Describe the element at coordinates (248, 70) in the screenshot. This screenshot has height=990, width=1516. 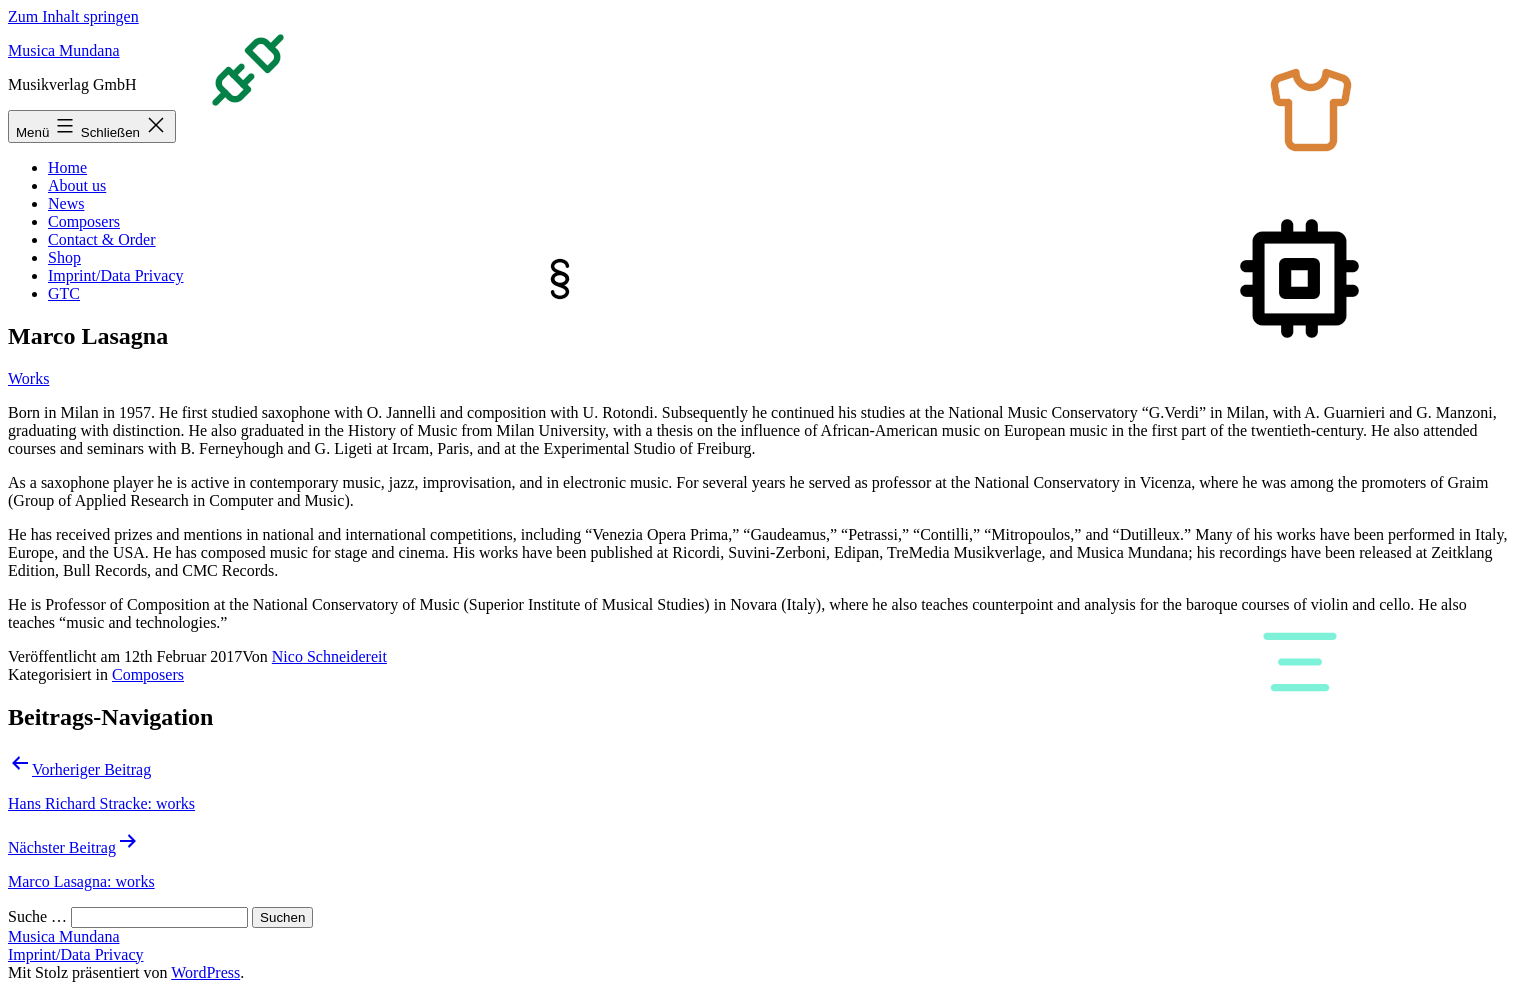
I see `disconnect from a device or service` at that location.